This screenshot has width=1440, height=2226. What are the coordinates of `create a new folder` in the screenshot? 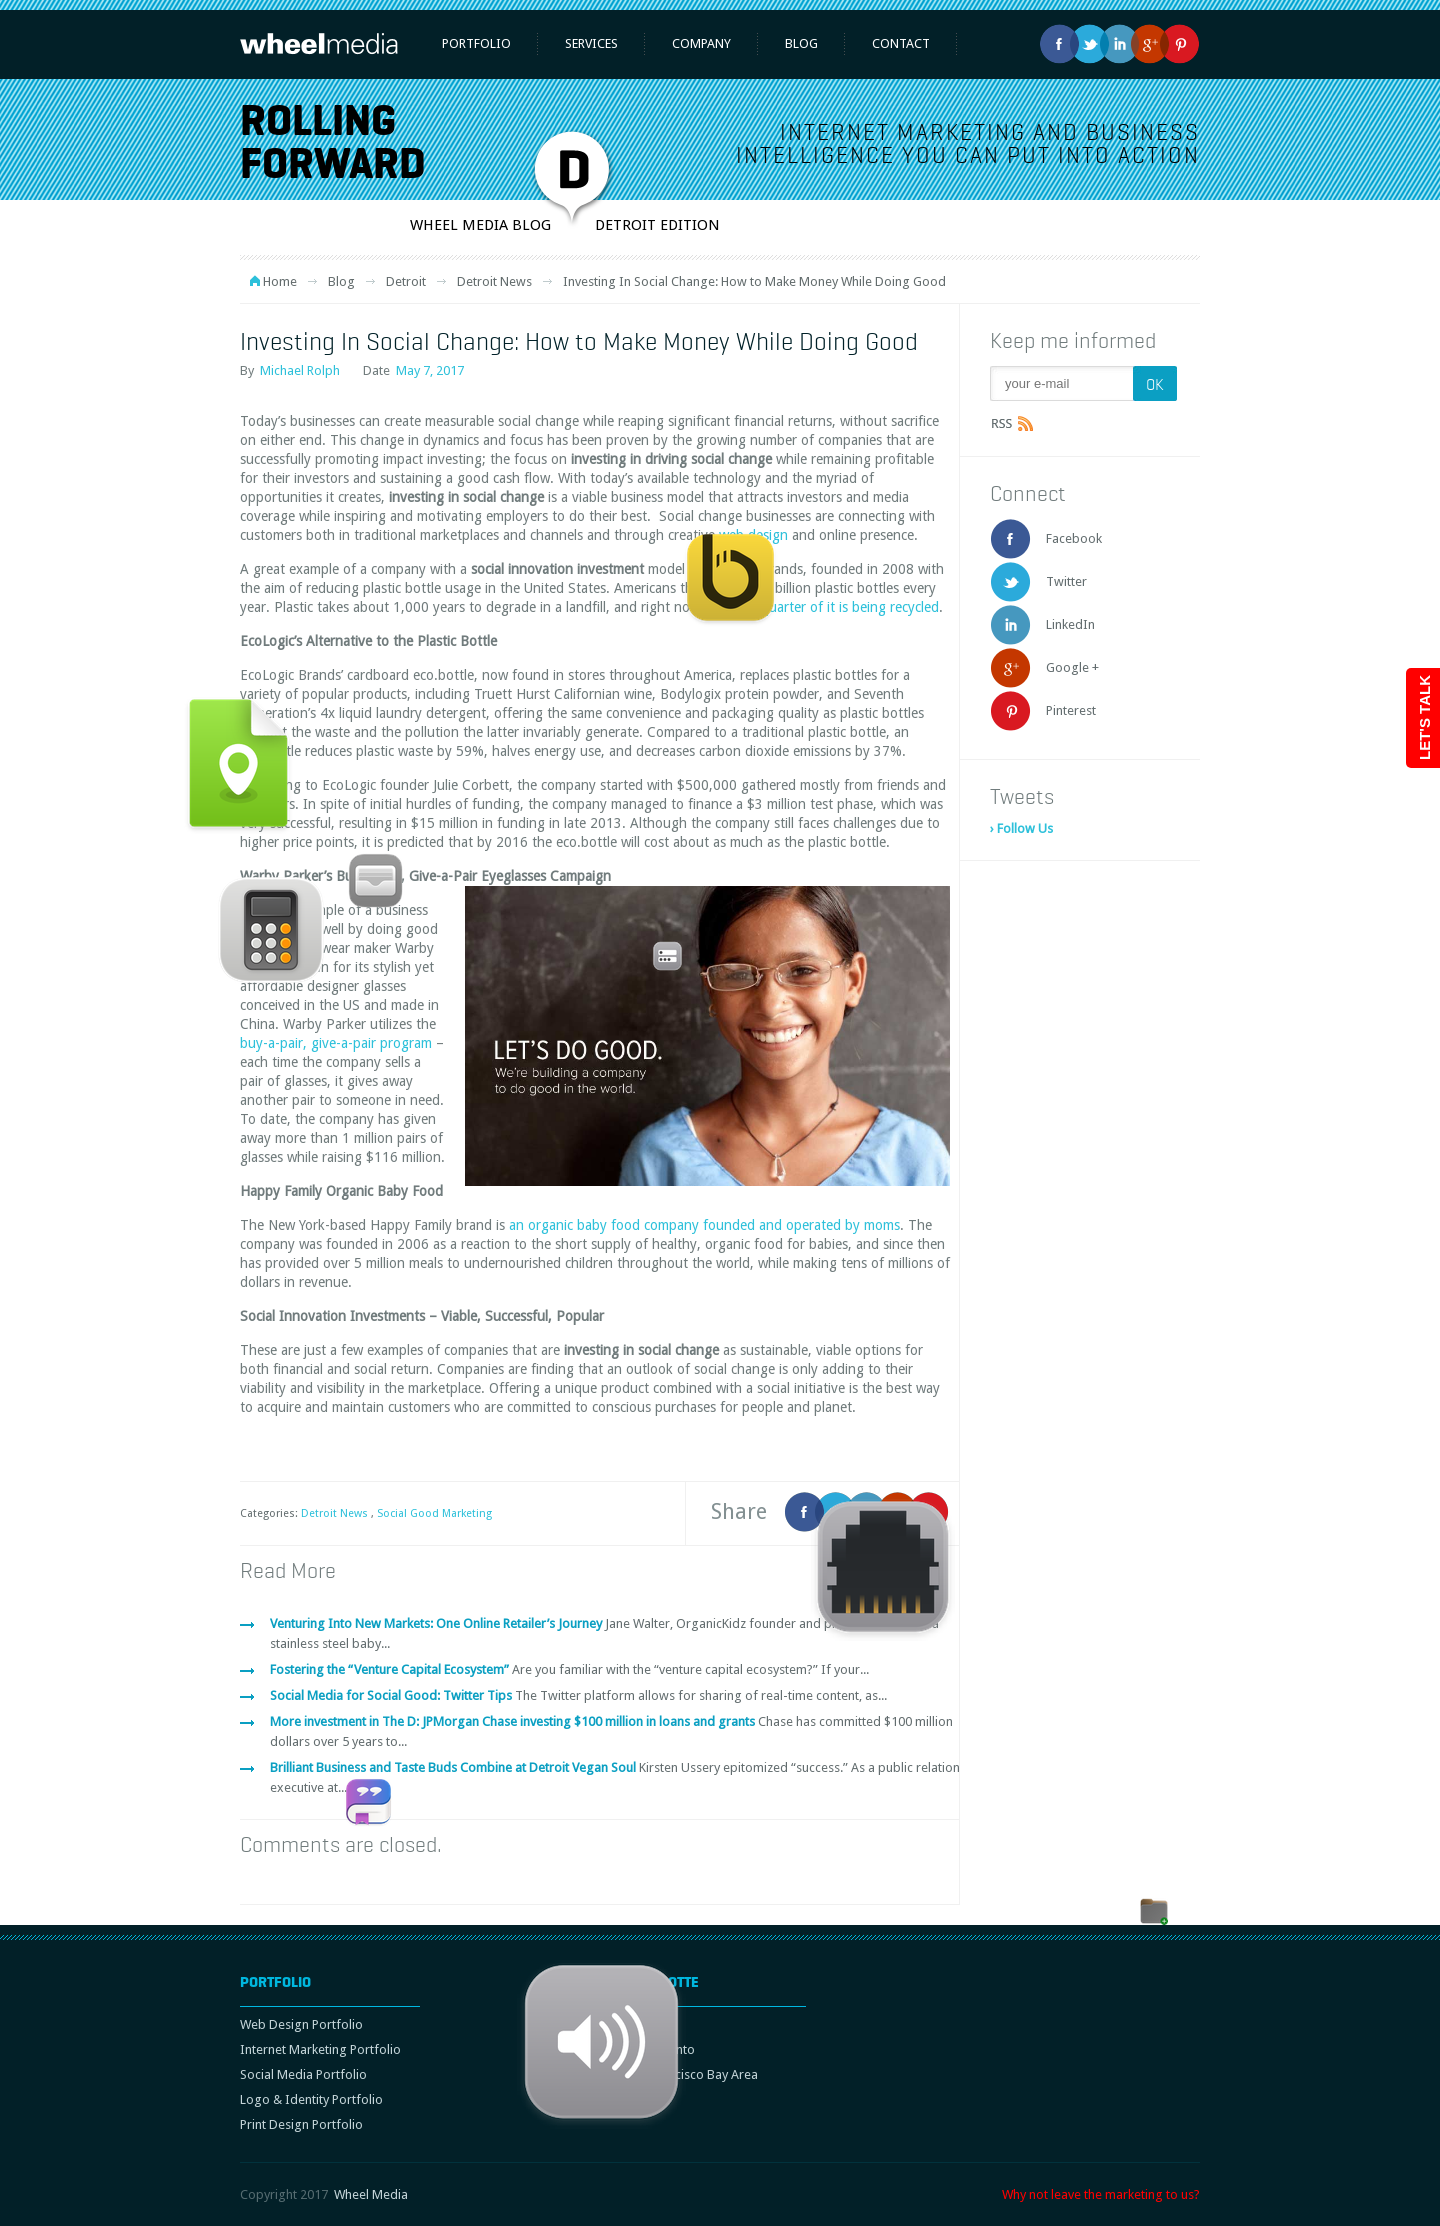 It's located at (1154, 1911).